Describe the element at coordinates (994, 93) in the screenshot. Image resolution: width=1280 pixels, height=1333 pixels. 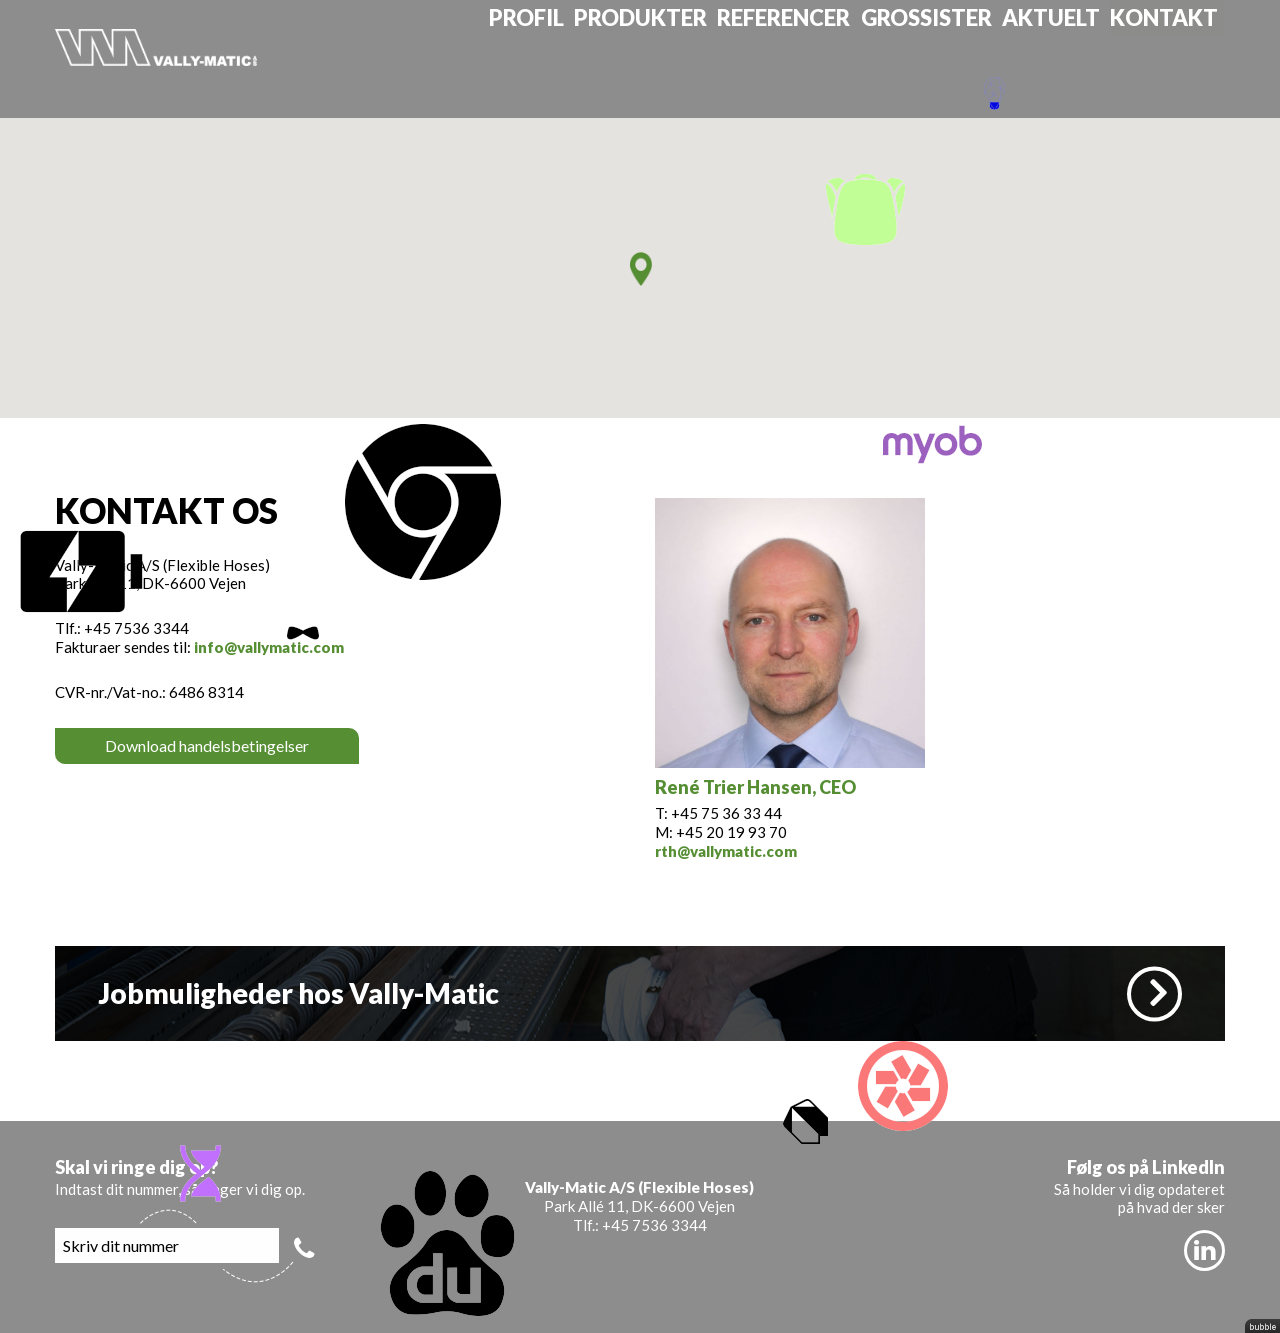
I see `open the minds social network app` at that location.